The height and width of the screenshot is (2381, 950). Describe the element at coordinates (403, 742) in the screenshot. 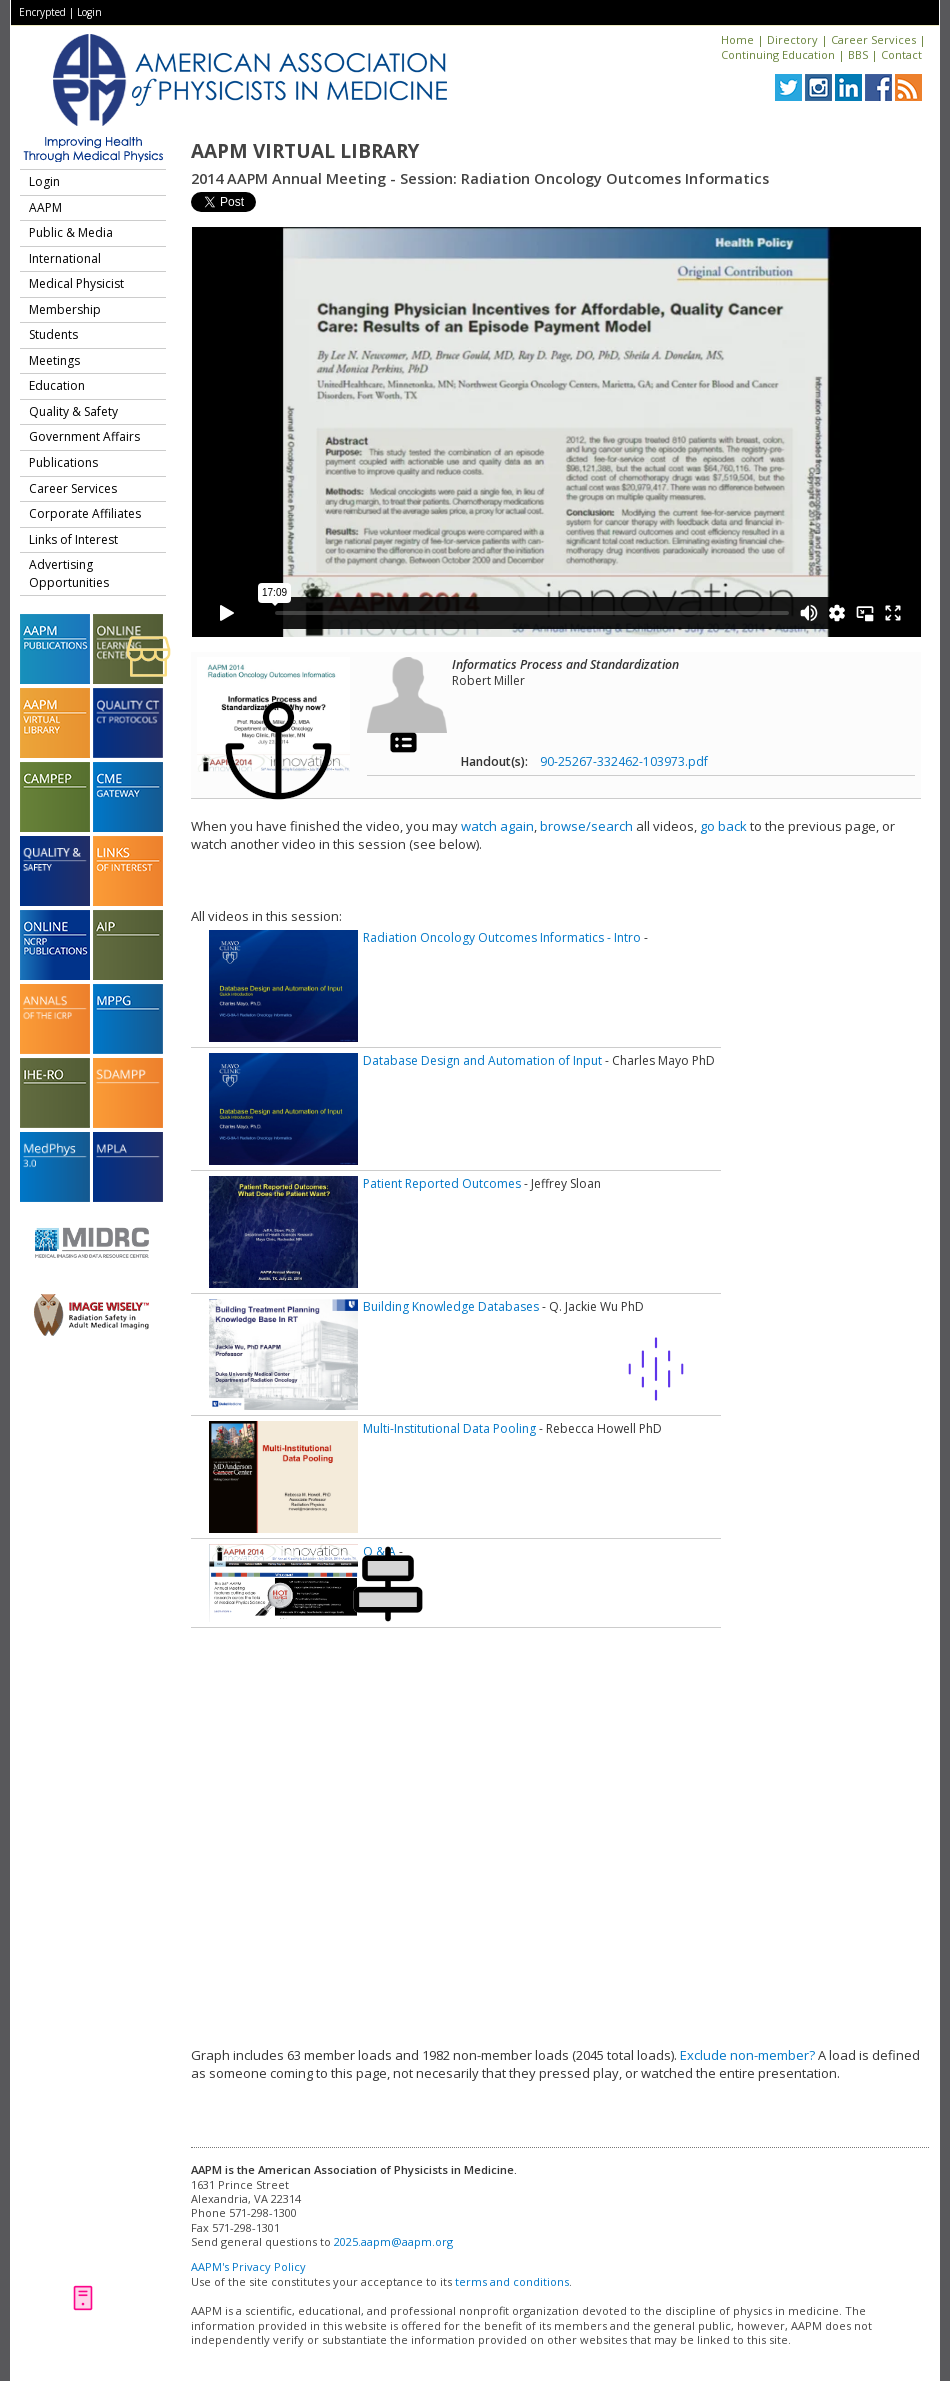

I see `view list details or summary` at that location.